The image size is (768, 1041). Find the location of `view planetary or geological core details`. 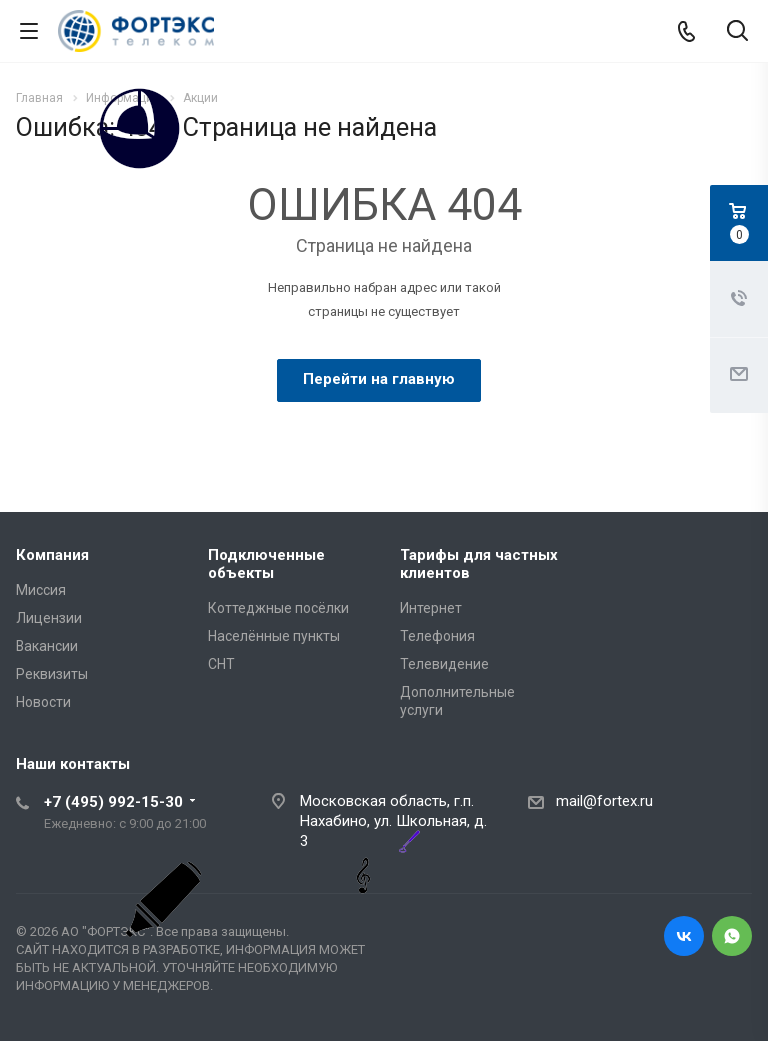

view planetary or geological core details is located at coordinates (139, 128).